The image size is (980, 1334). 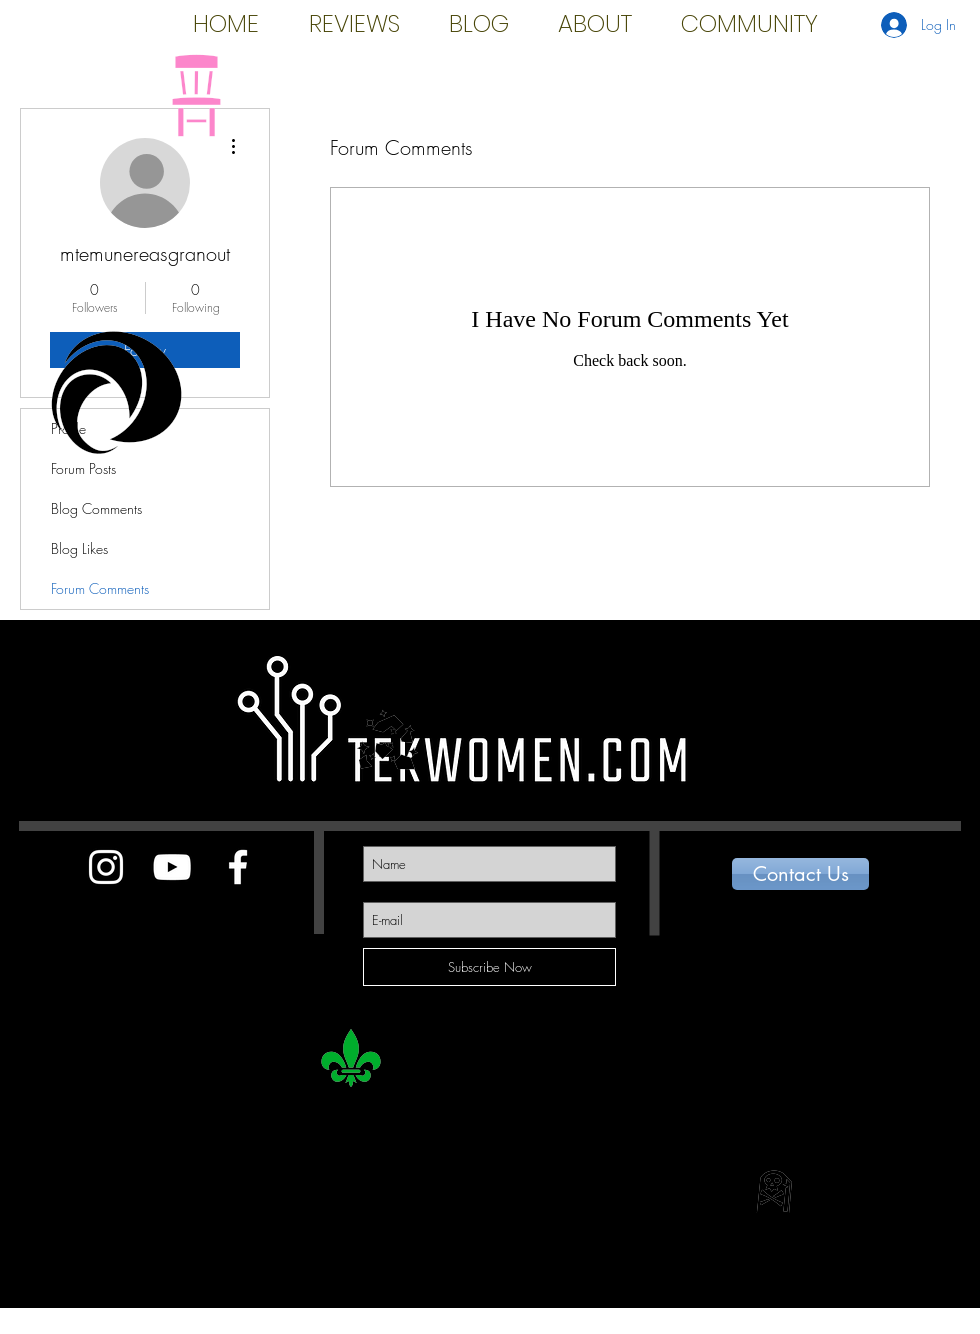 What do you see at coordinates (116, 392) in the screenshot?
I see `indicates cloud sync or data synchronization in progress` at bounding box center [116, 392].